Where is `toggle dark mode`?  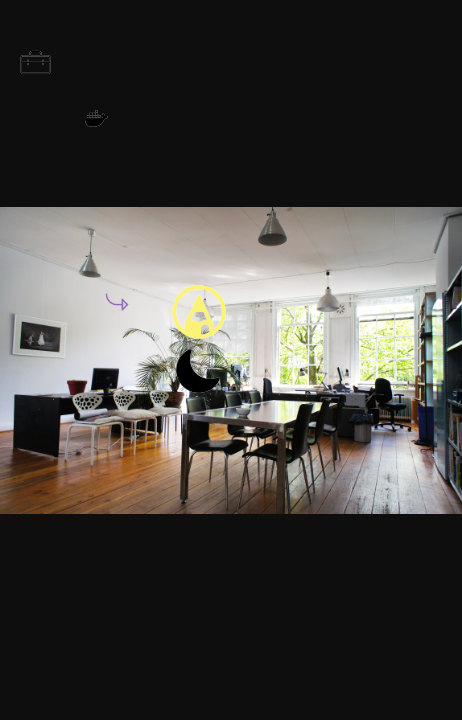
toggle dark mode is located at coordinates (198, 371).